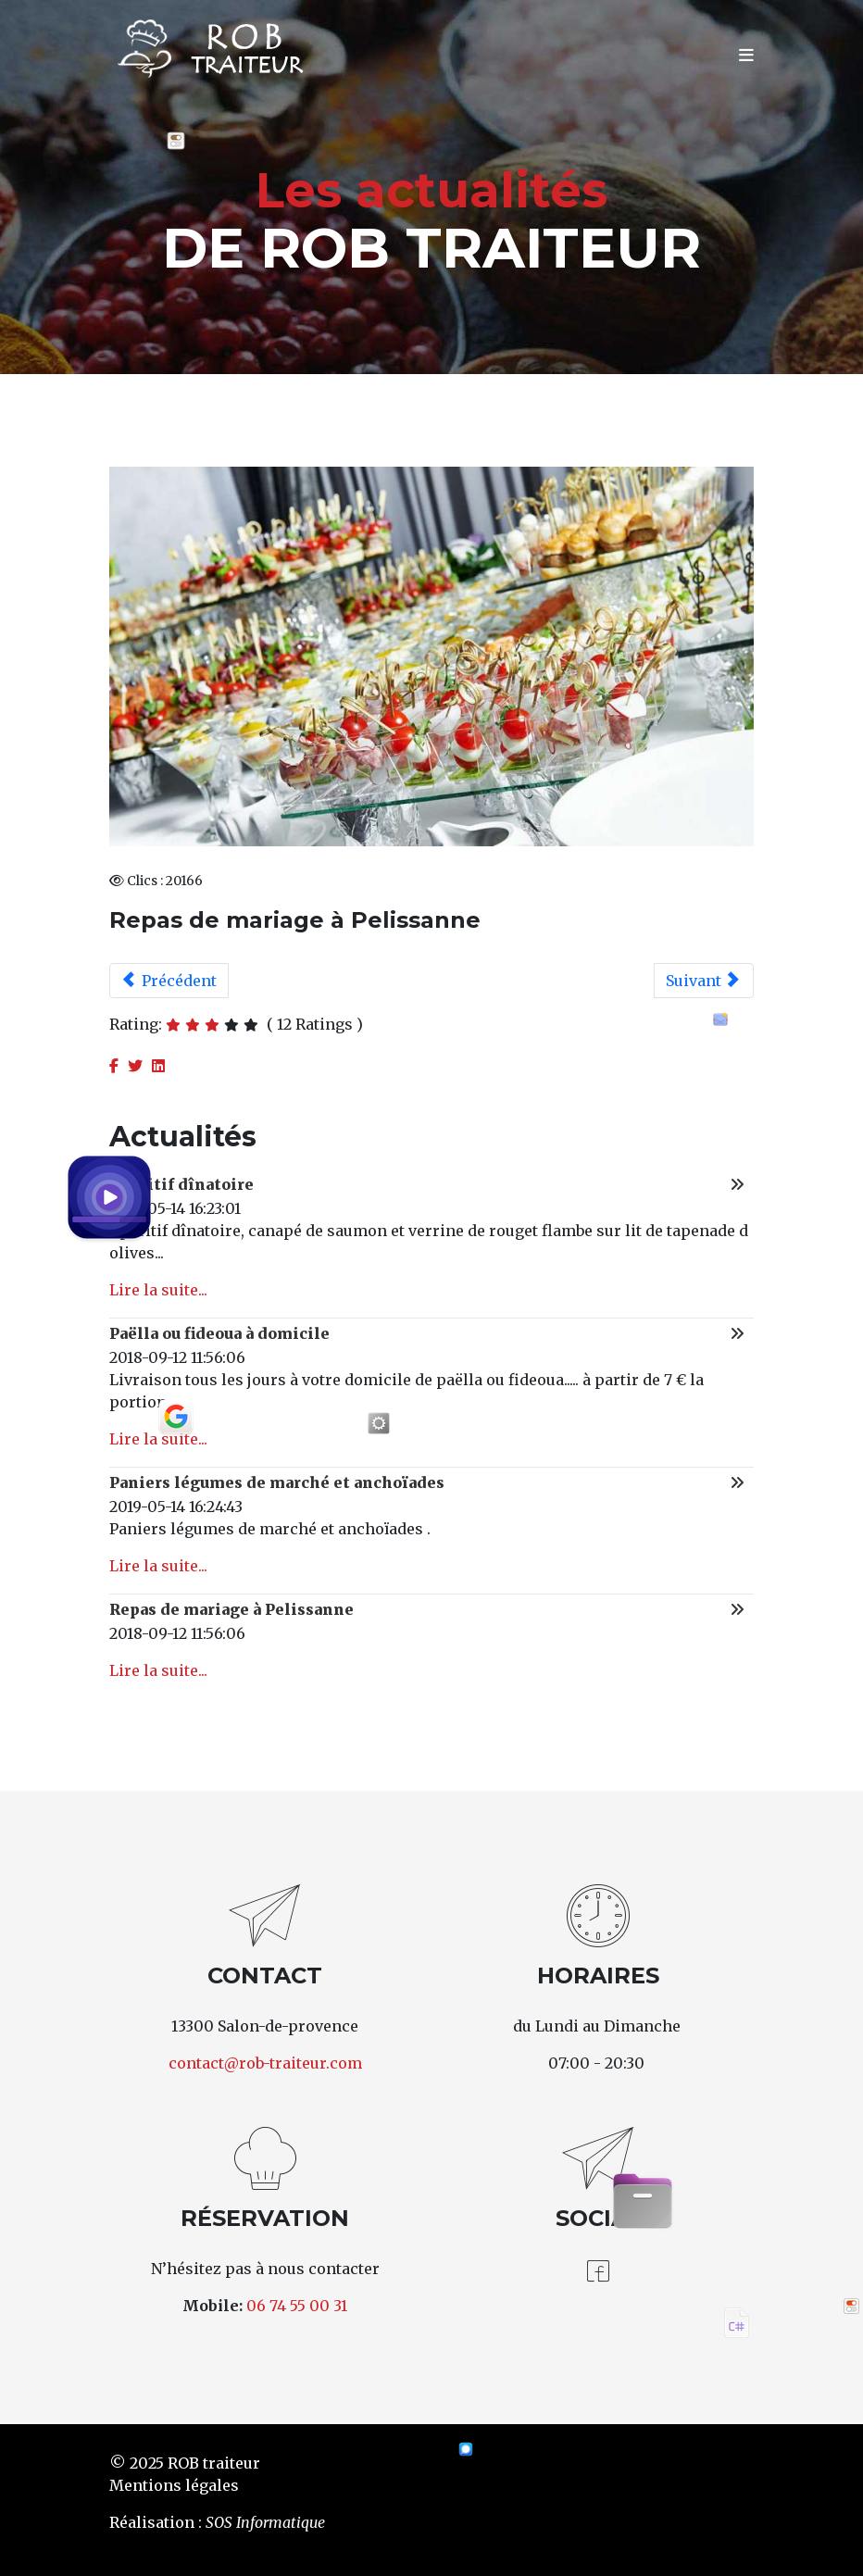  I want to click on open gnome tweaks settings, so click(851, 2306).